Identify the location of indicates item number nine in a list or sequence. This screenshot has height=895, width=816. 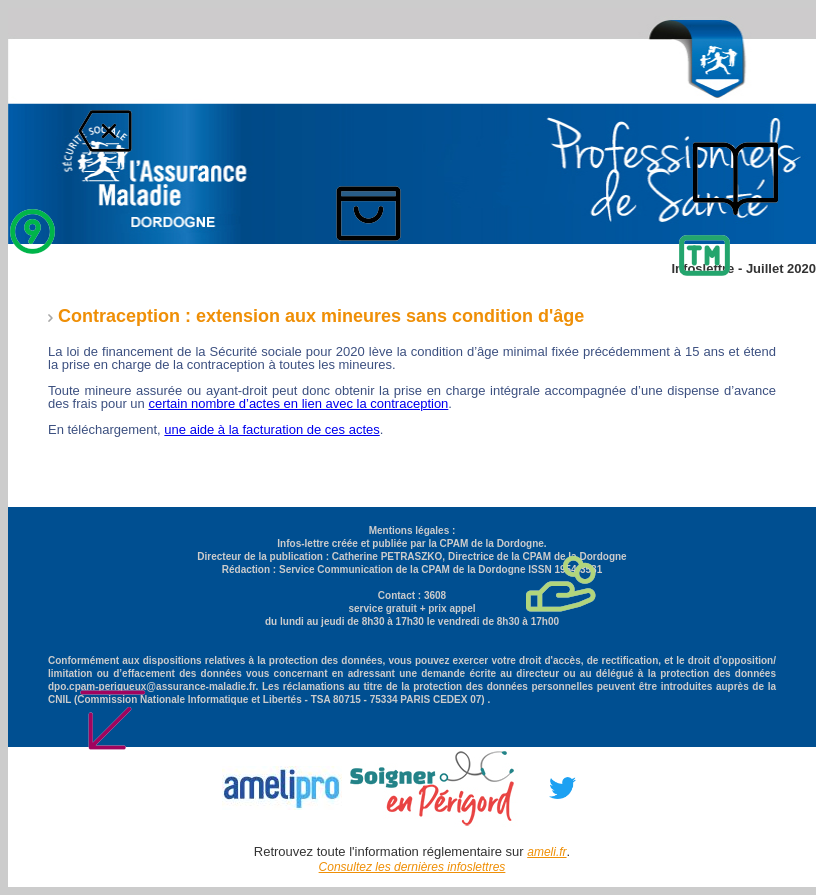
(32, 231).